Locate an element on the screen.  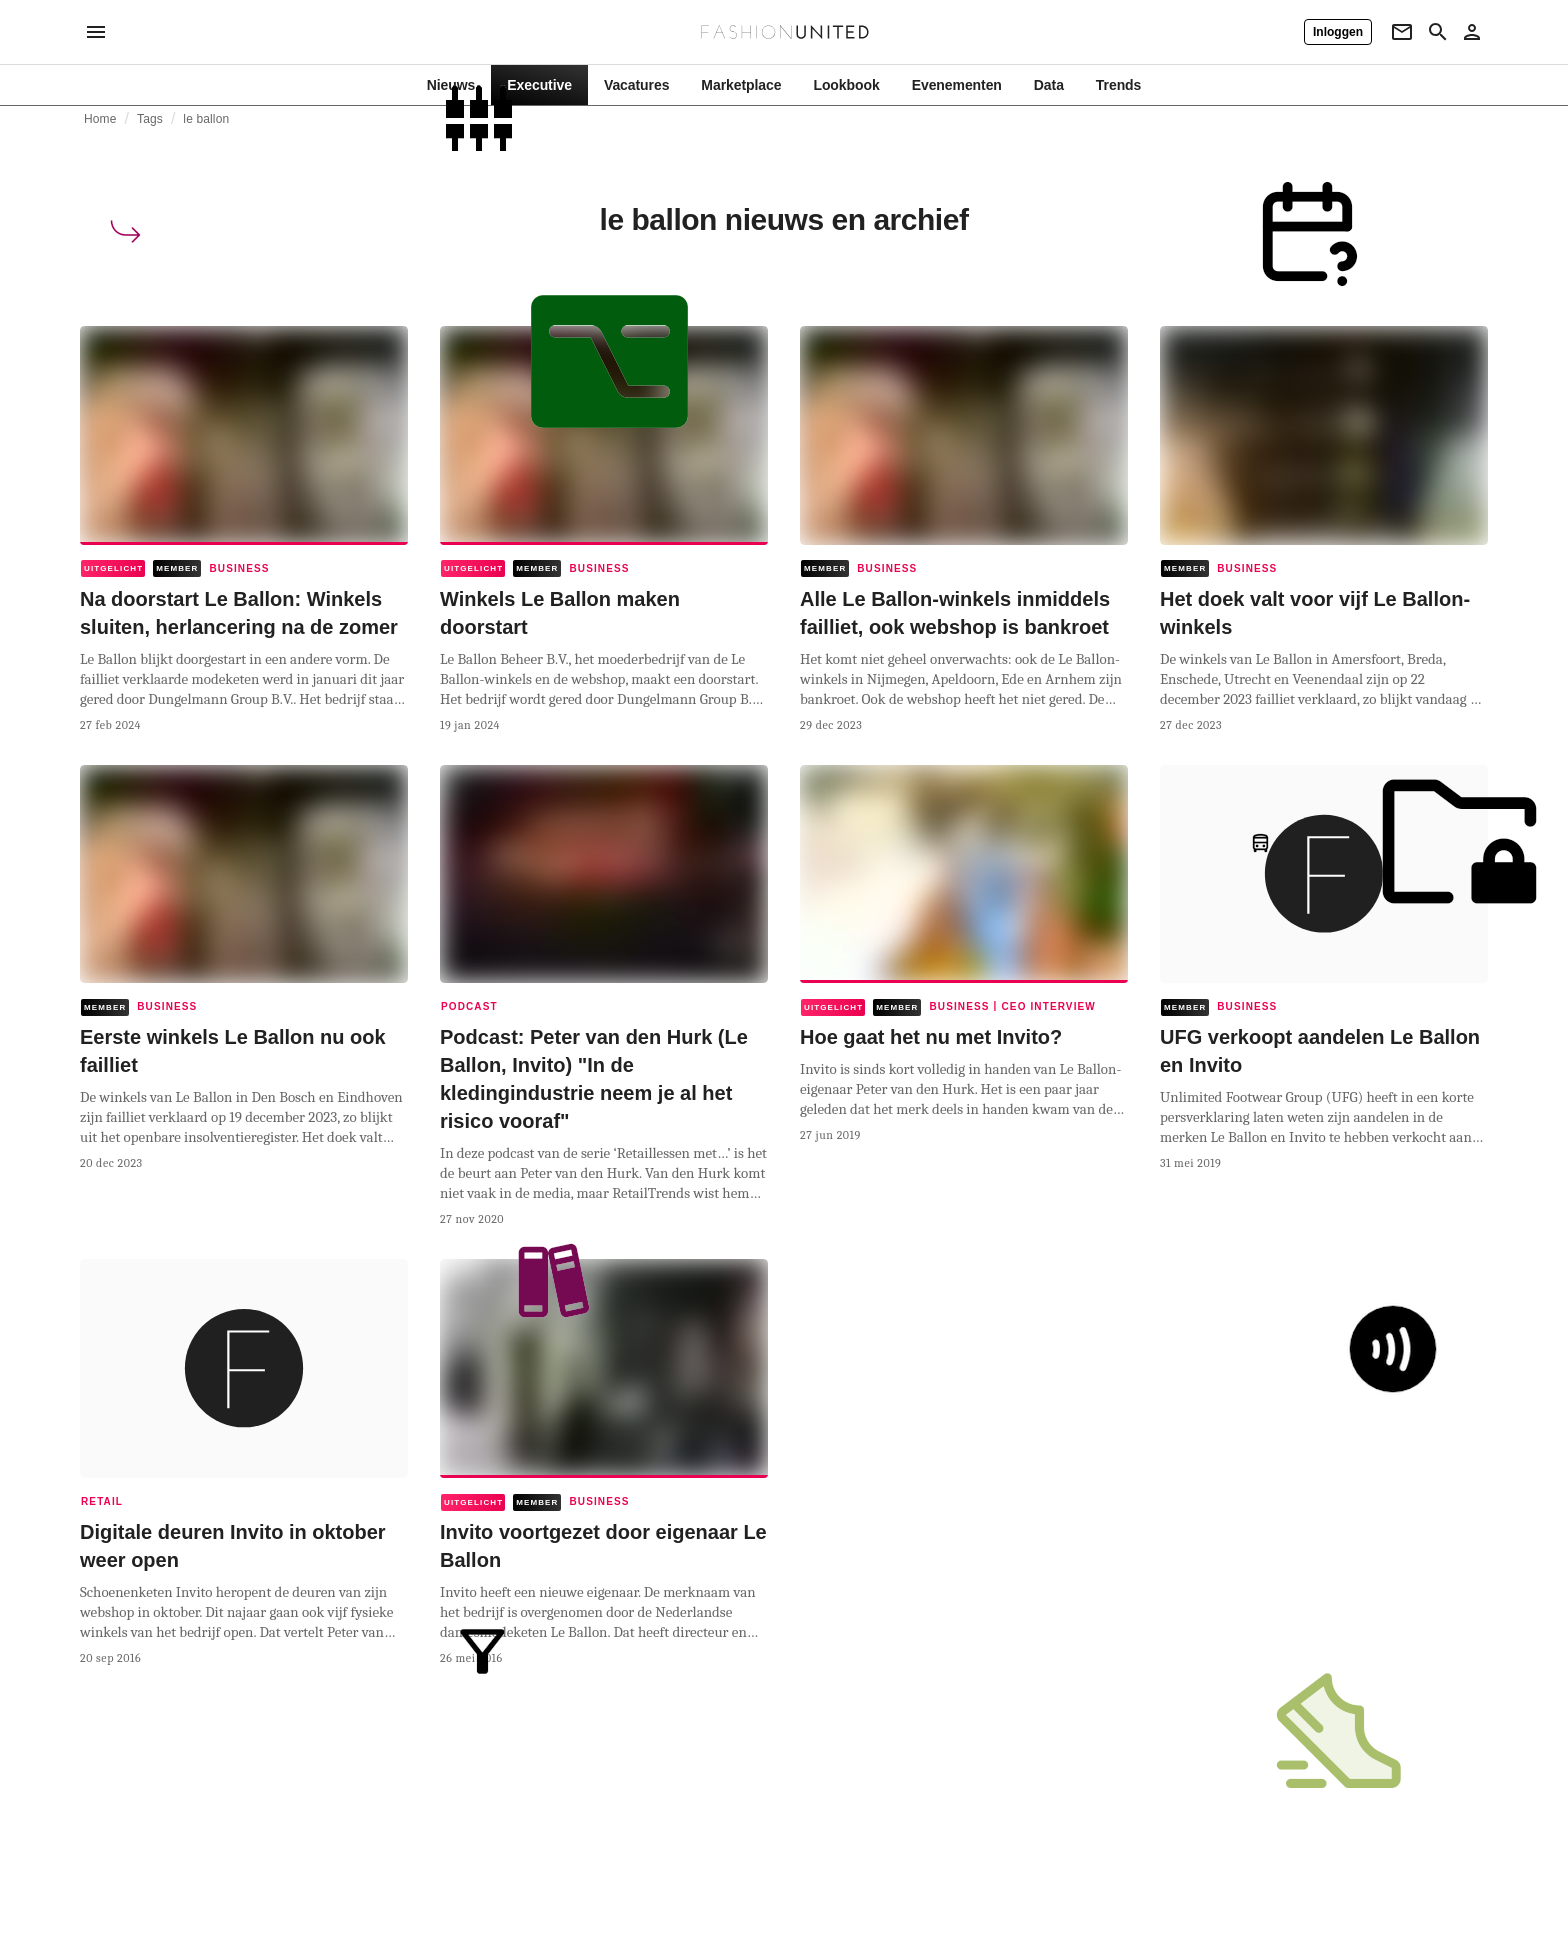
filter or sort content is located at coordinates (482, 1651).